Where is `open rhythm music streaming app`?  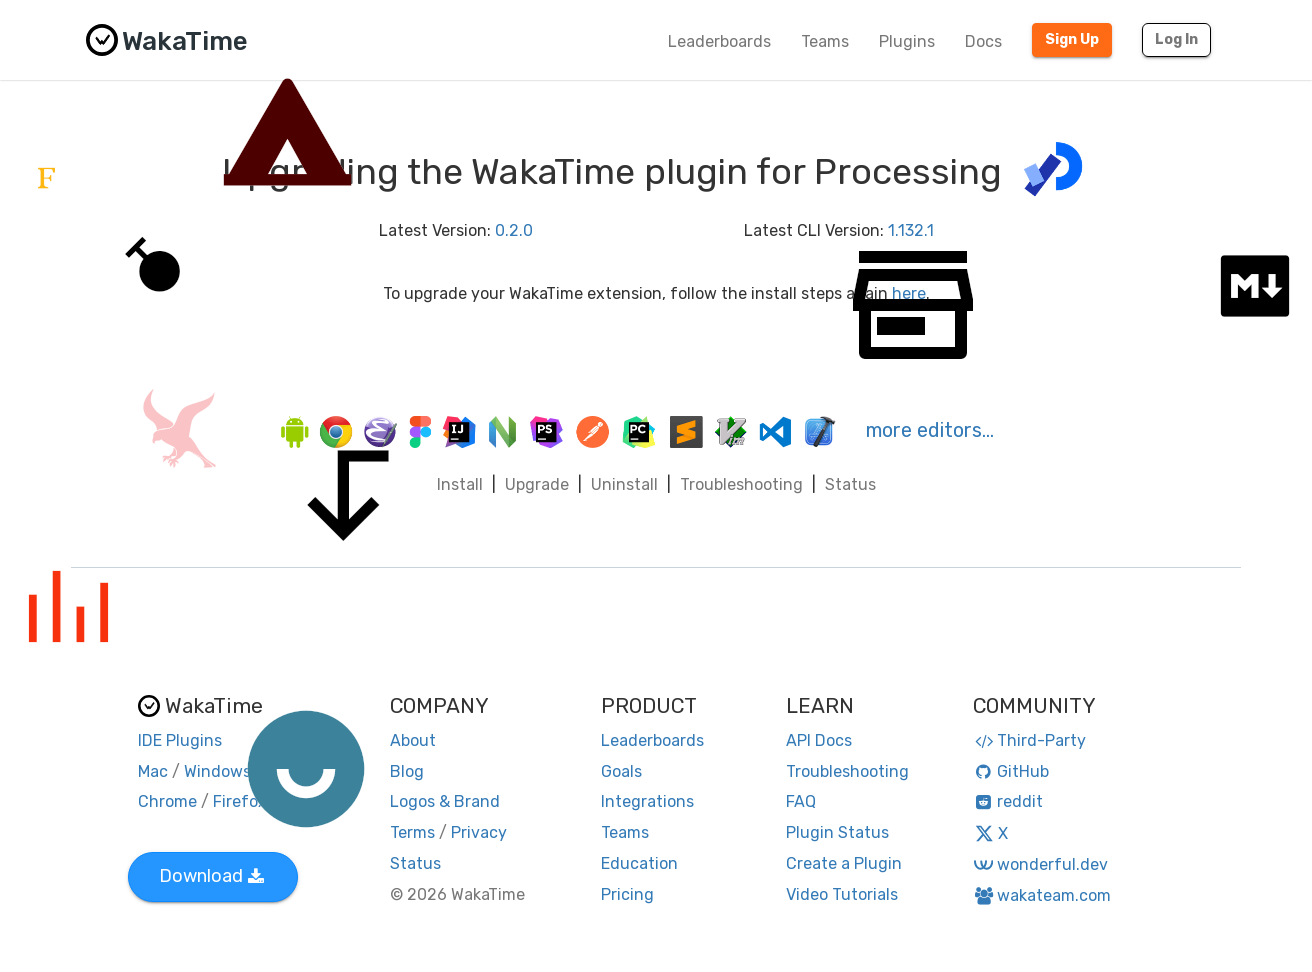
open rhythm music streaming app is located at coordinates (68, 606).